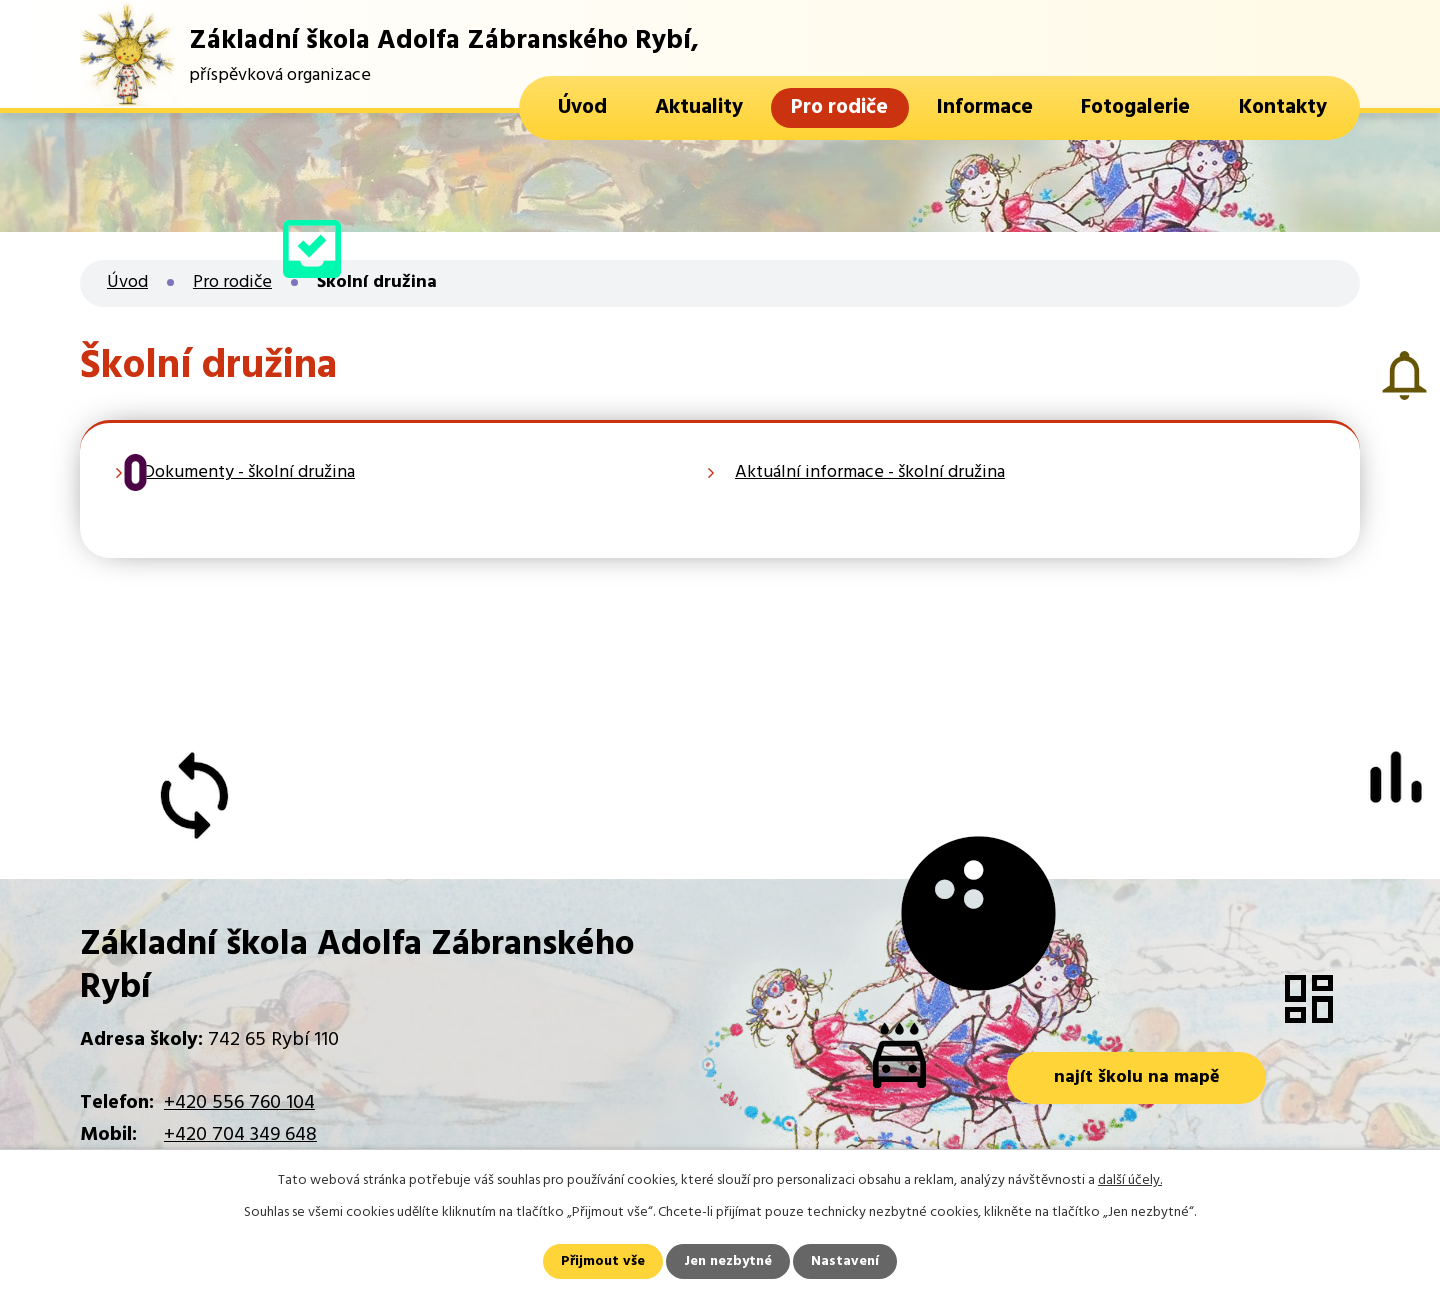  I want to click on view analytics or statistics, so click(1396, 777).